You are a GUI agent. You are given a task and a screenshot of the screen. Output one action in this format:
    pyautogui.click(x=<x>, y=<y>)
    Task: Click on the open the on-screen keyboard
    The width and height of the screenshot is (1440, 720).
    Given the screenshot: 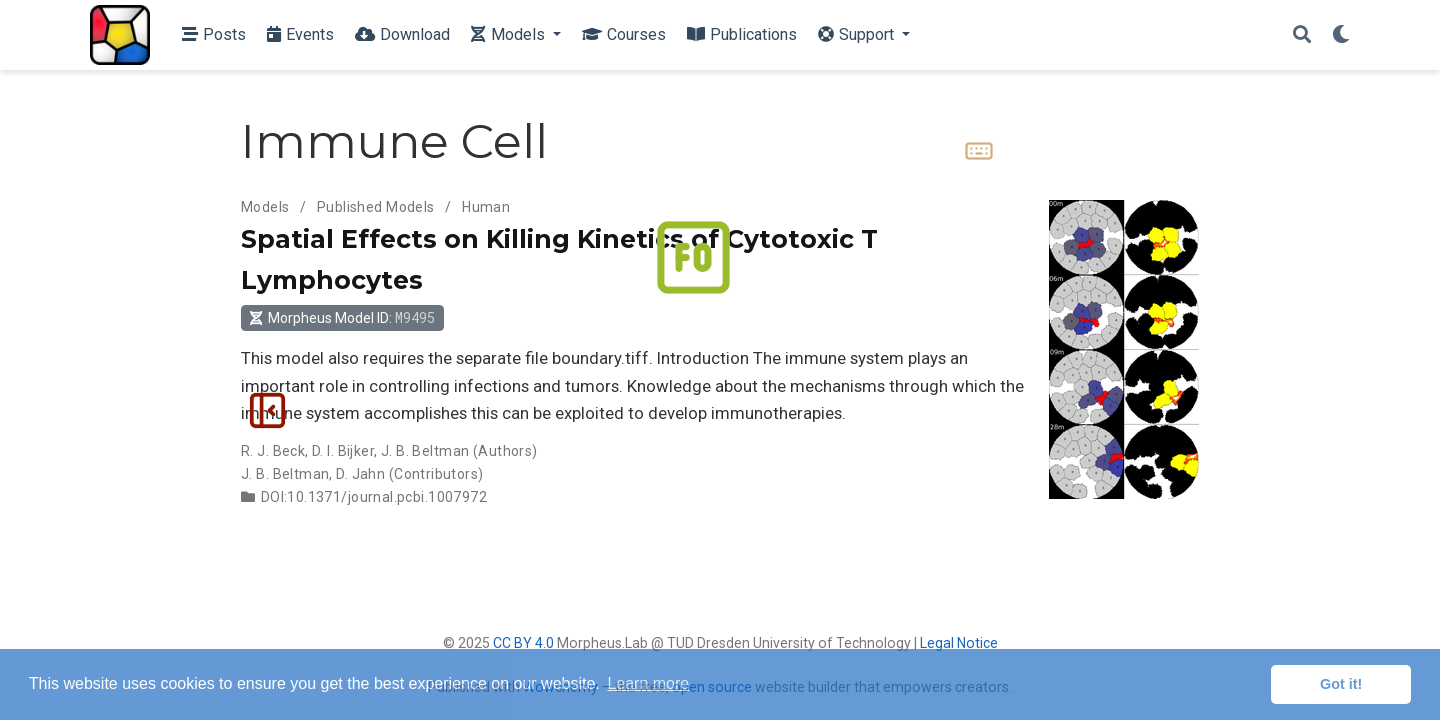 What is the action you would take?
    pyautogui.click(x=979, y=151)
    